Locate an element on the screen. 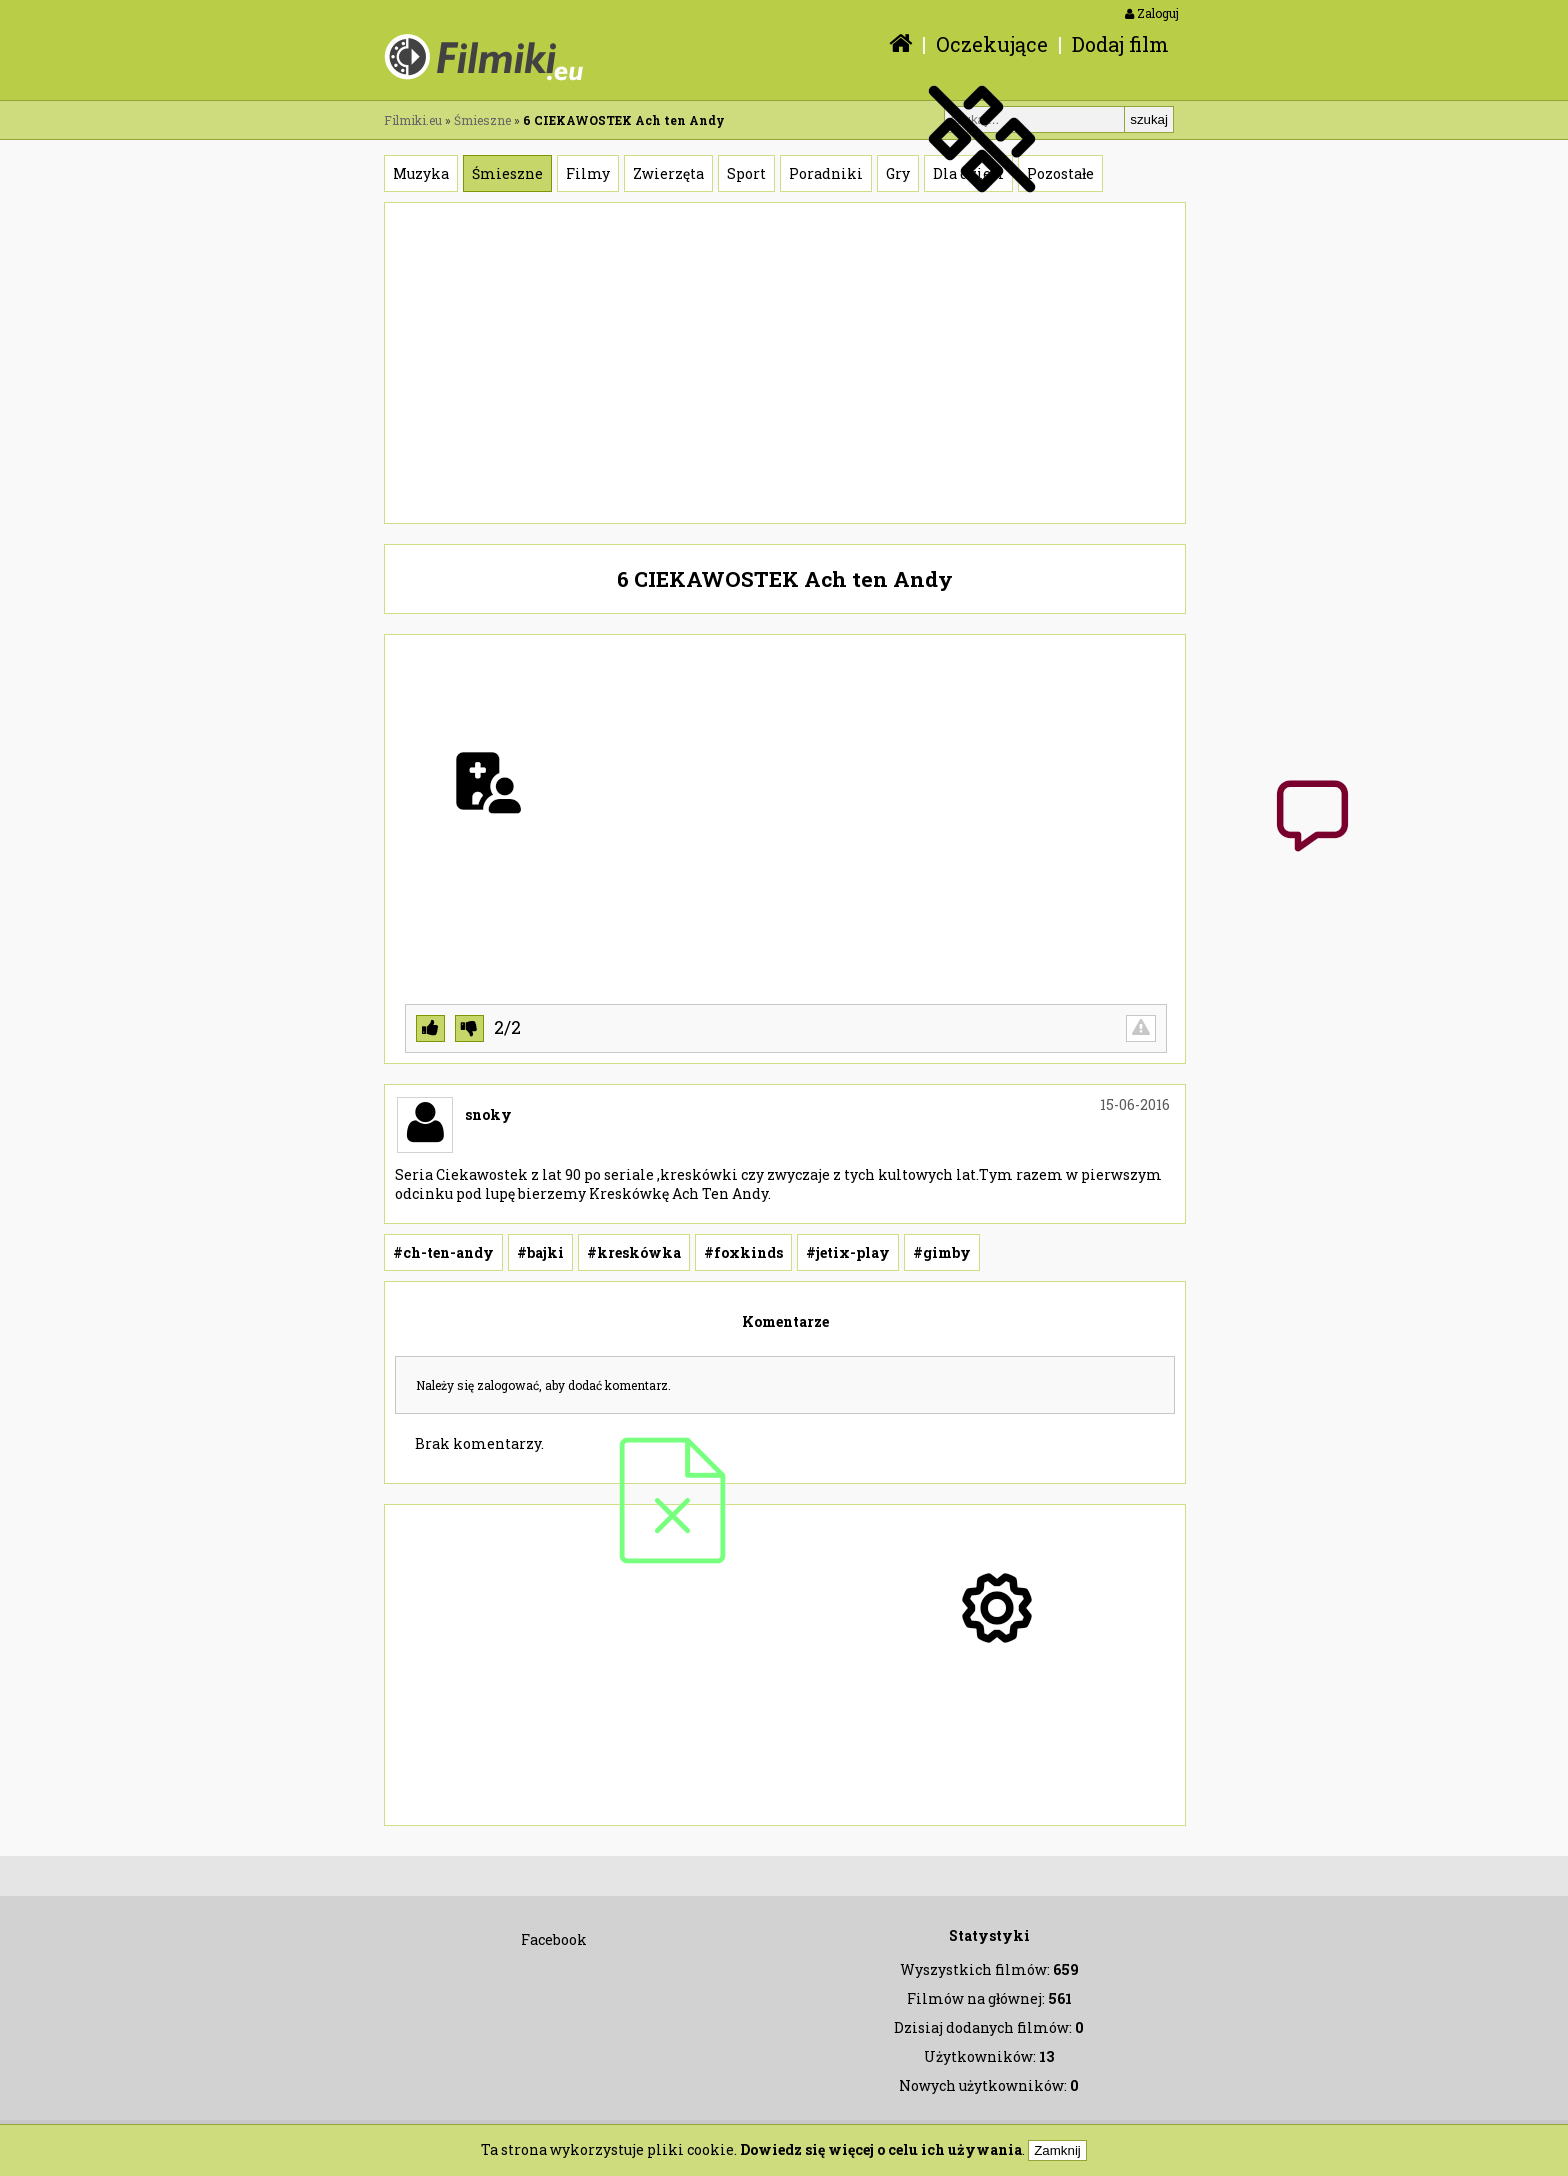  access settings is located at coordinates (997, 1608).